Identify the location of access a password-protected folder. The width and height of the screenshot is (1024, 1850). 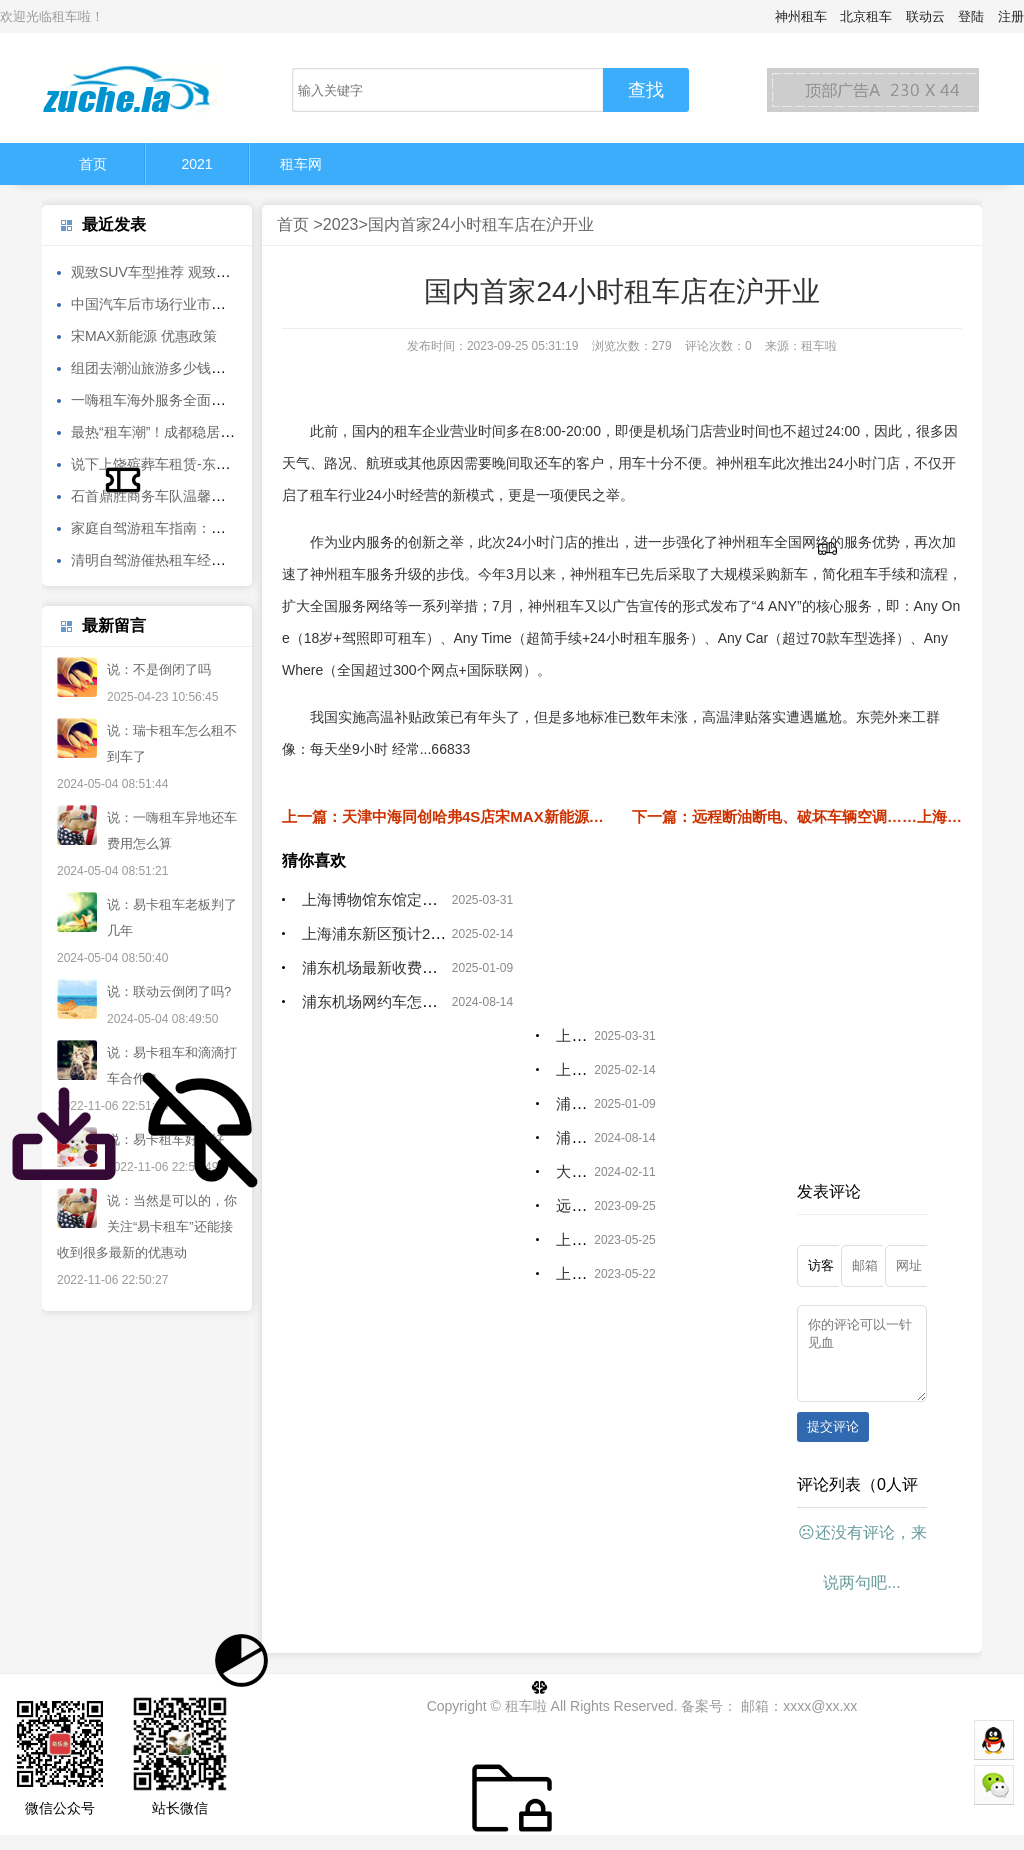
(512, 1798).